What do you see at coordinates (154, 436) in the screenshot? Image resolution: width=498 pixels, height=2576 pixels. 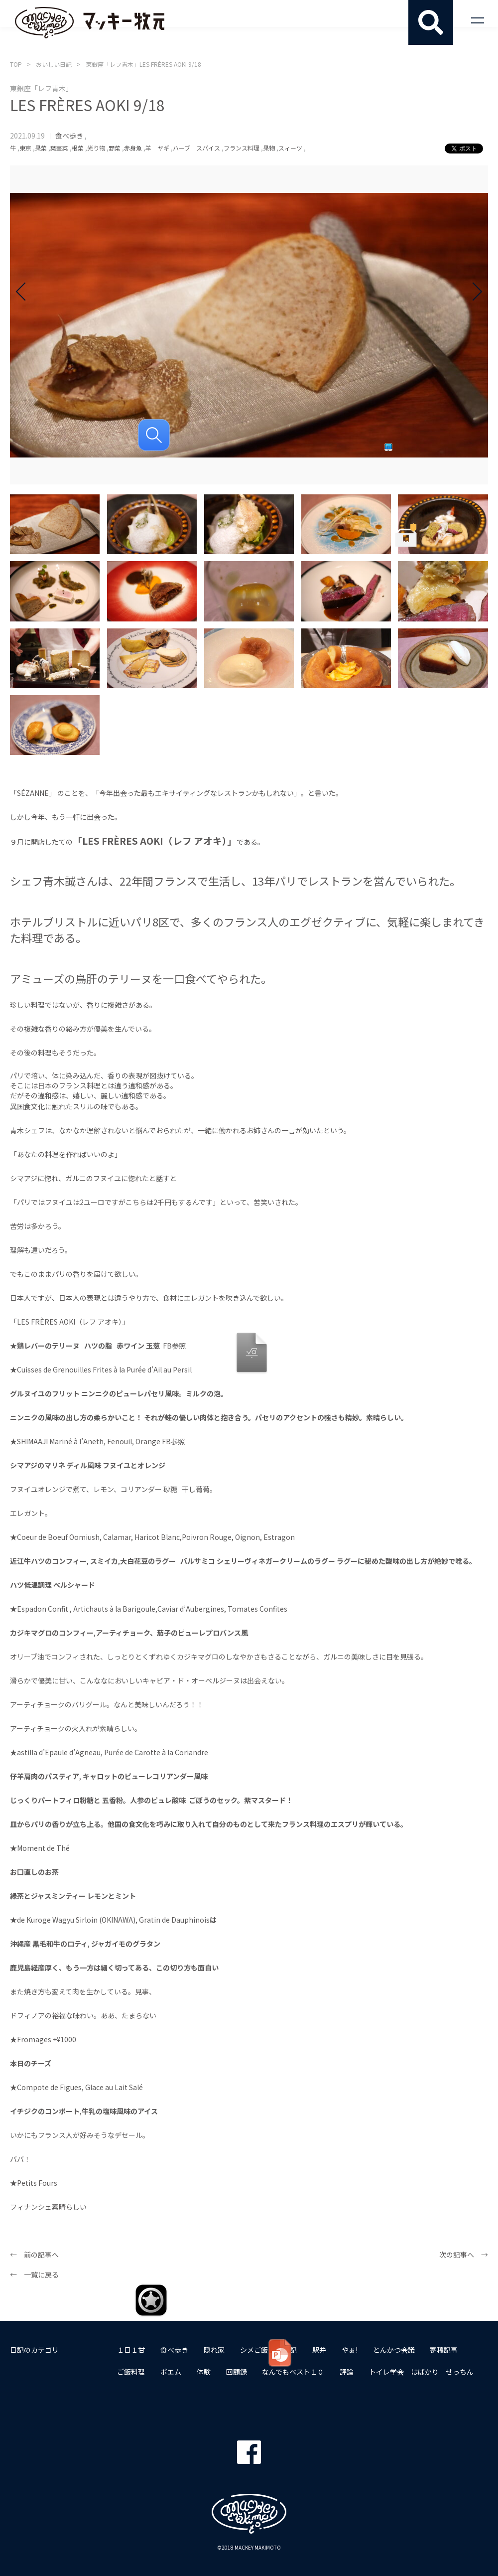 I see `open search preferences or settings` at bounding box center [154, 436].